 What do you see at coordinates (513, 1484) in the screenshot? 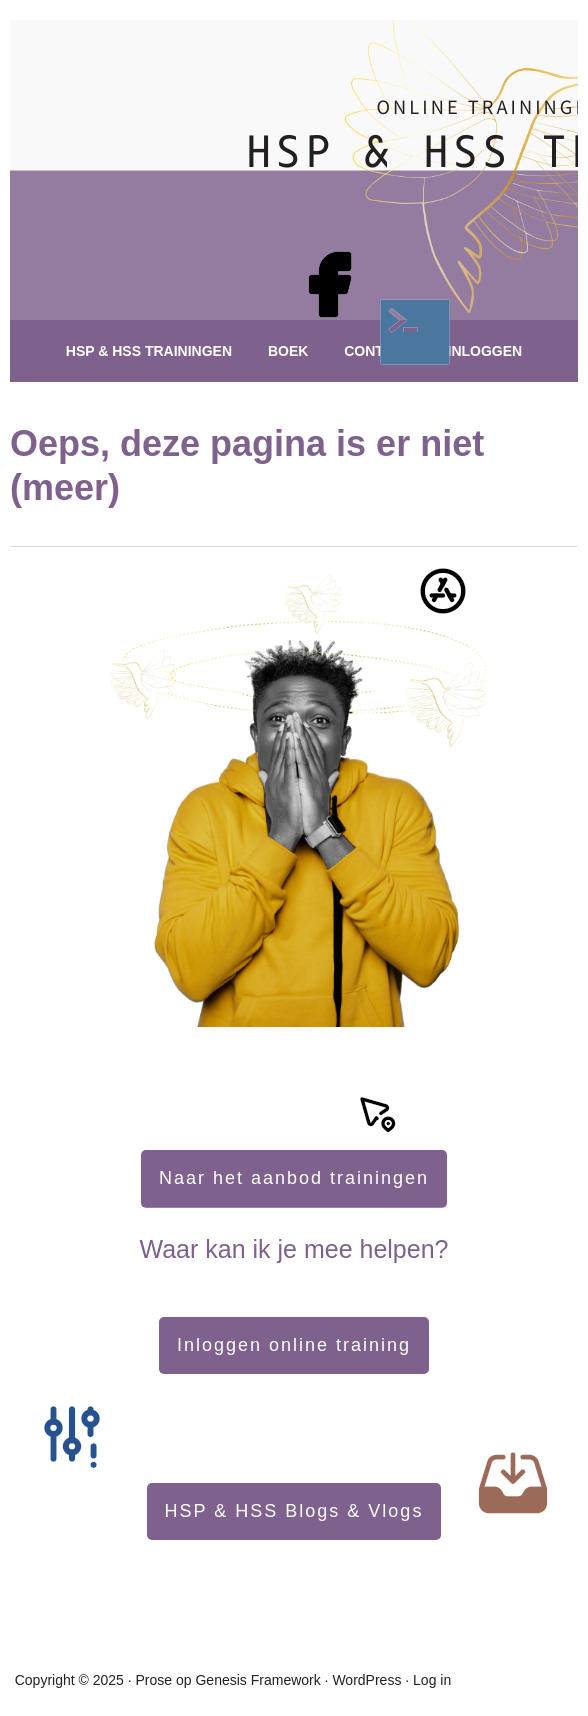
I see `download to inbox` at bounding box center [513, 1484].